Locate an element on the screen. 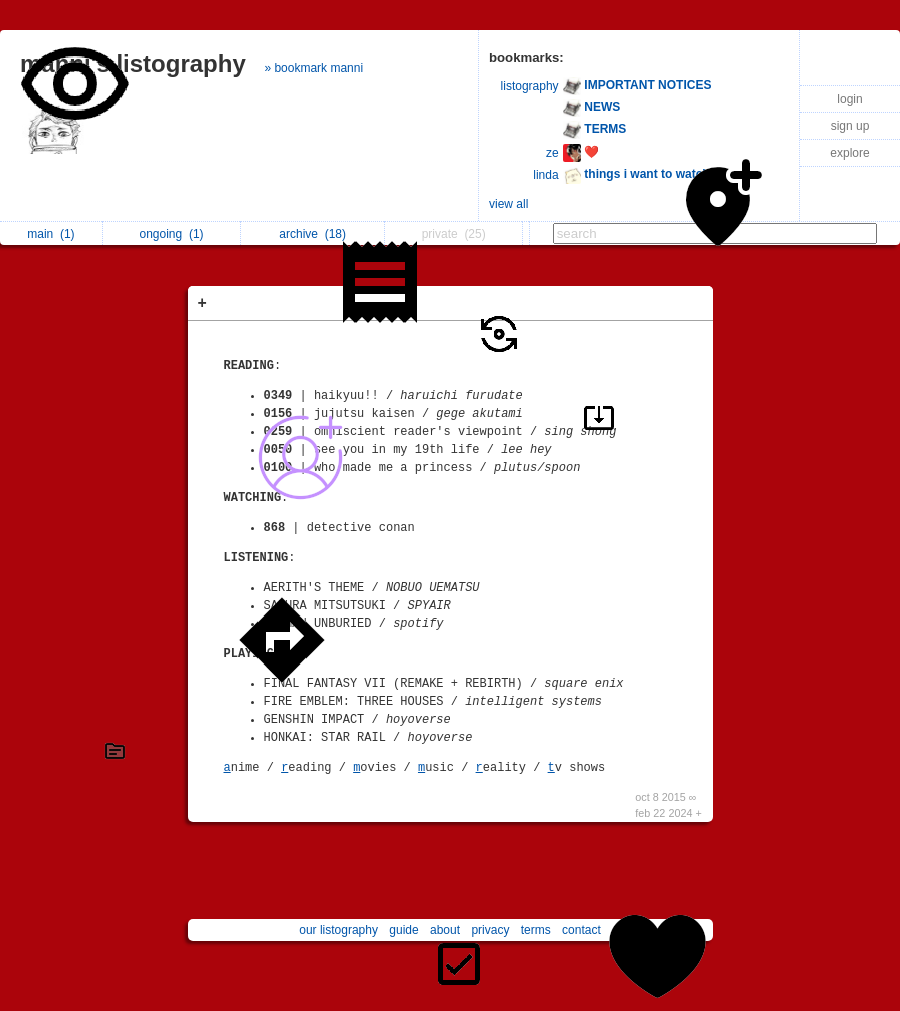  add a new location pin to the map is located at coordinates (718, 203).